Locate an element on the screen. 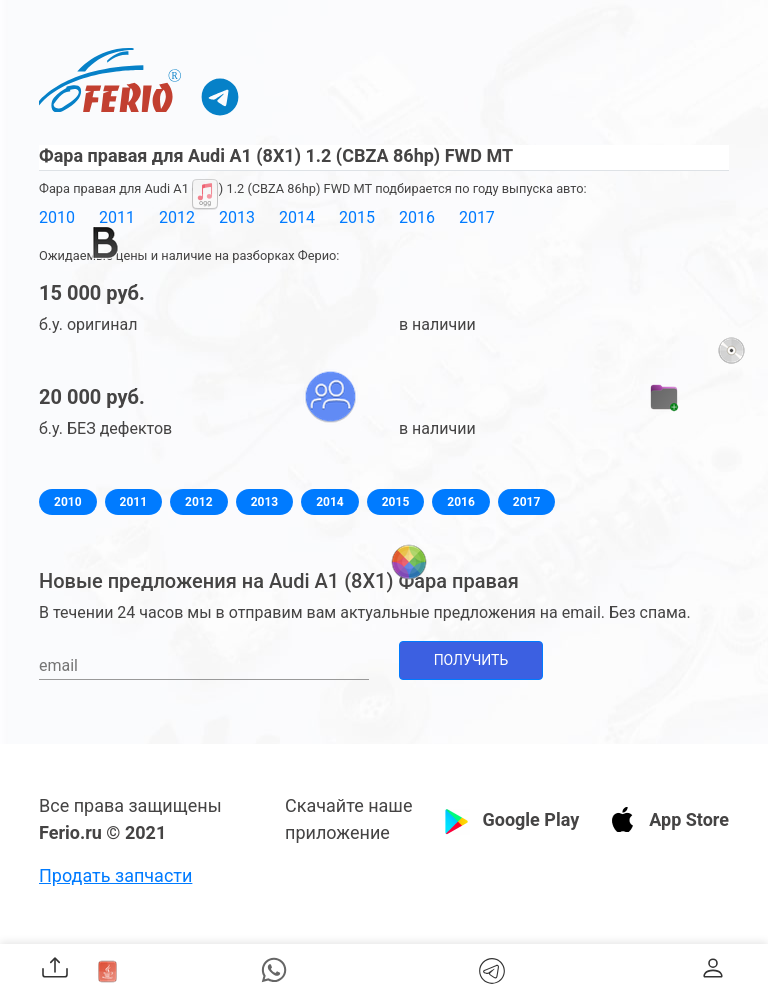 The height and width of the screenshot is (997, 768). an ogg vorbis audio file is located at coordinates (205, 194).